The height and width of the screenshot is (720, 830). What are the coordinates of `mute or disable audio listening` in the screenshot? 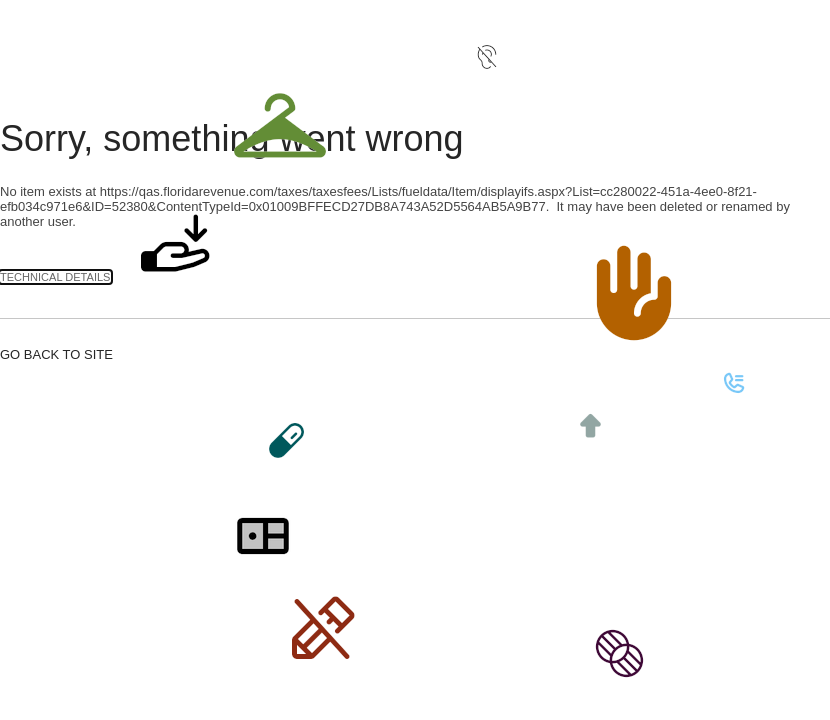 It's located at (487, 57).